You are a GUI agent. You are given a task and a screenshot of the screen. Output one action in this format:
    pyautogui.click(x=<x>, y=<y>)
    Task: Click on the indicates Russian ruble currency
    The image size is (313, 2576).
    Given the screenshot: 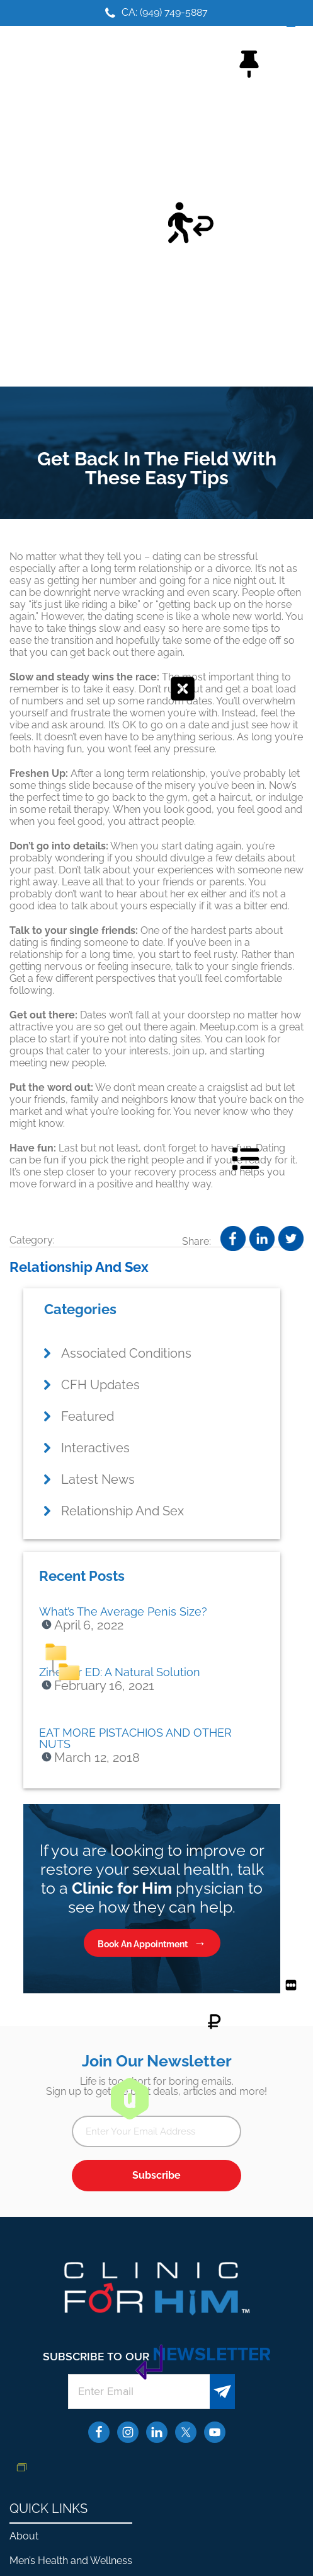 What is the action you would take?
    pyautogui.click(x=215, y=2022)
    